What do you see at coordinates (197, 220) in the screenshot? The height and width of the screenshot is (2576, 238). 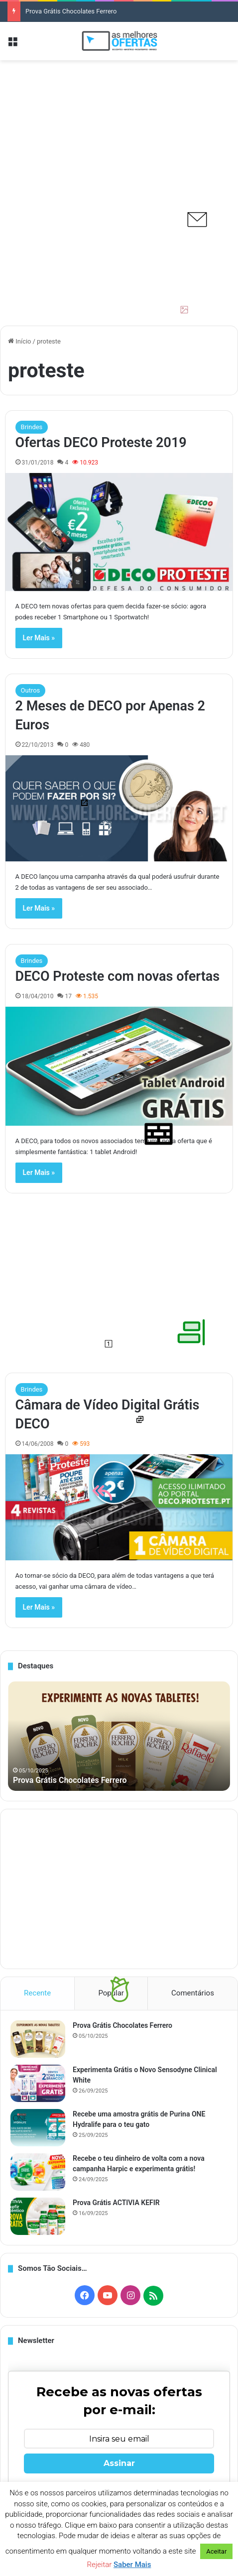 I see `access your inbox or messages` at bounding box center [197, 220].